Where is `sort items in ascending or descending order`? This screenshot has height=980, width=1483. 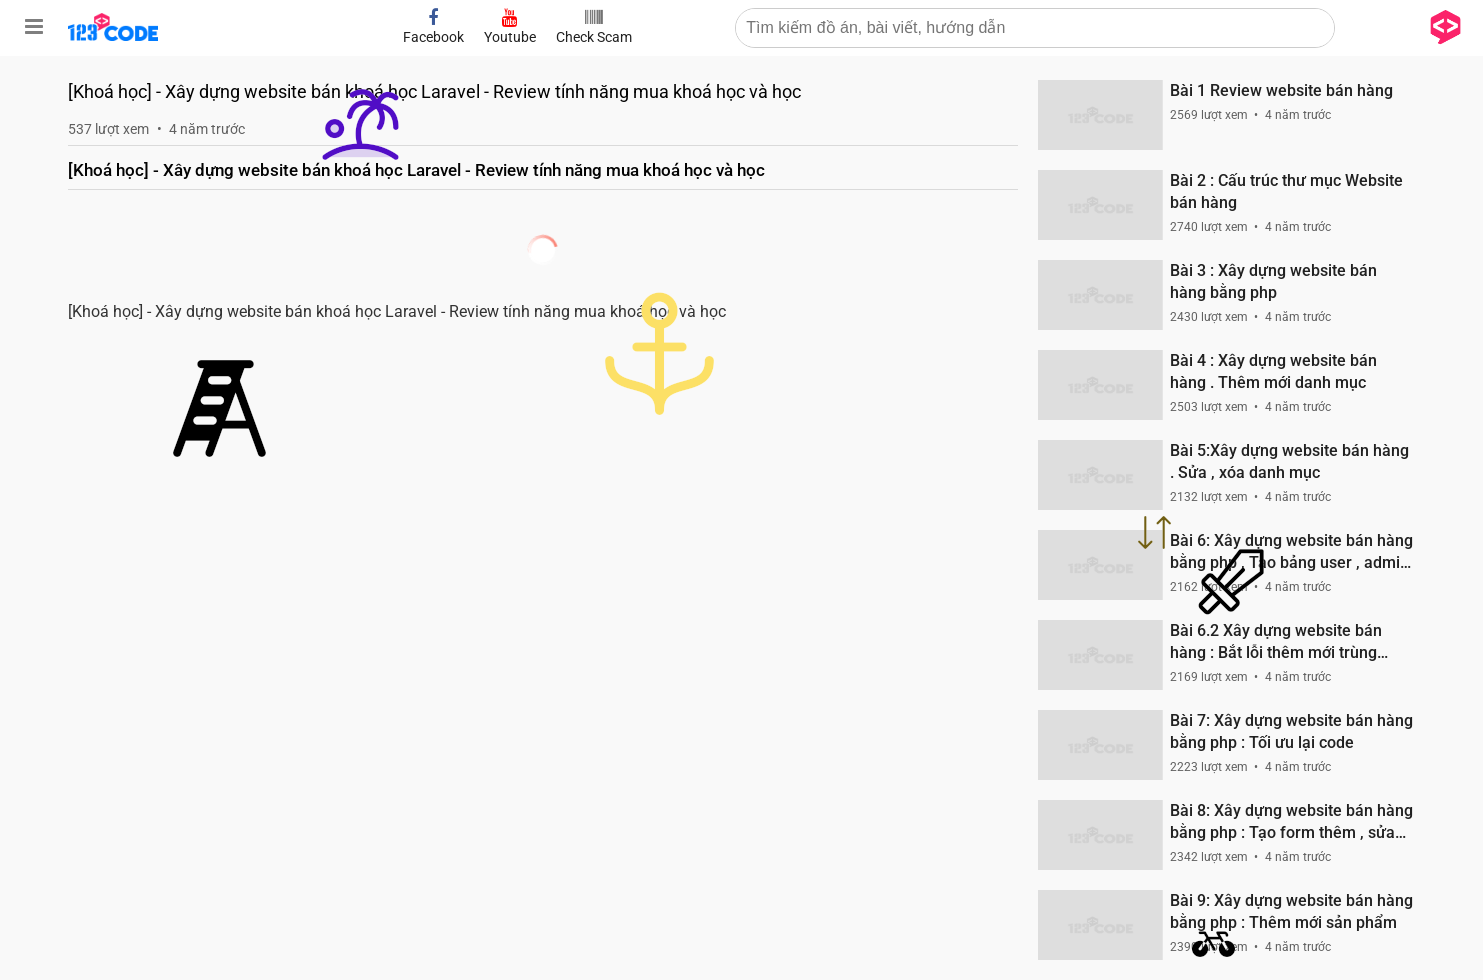 sort items in ascending or descending order is located at coordinates (1154, 532).